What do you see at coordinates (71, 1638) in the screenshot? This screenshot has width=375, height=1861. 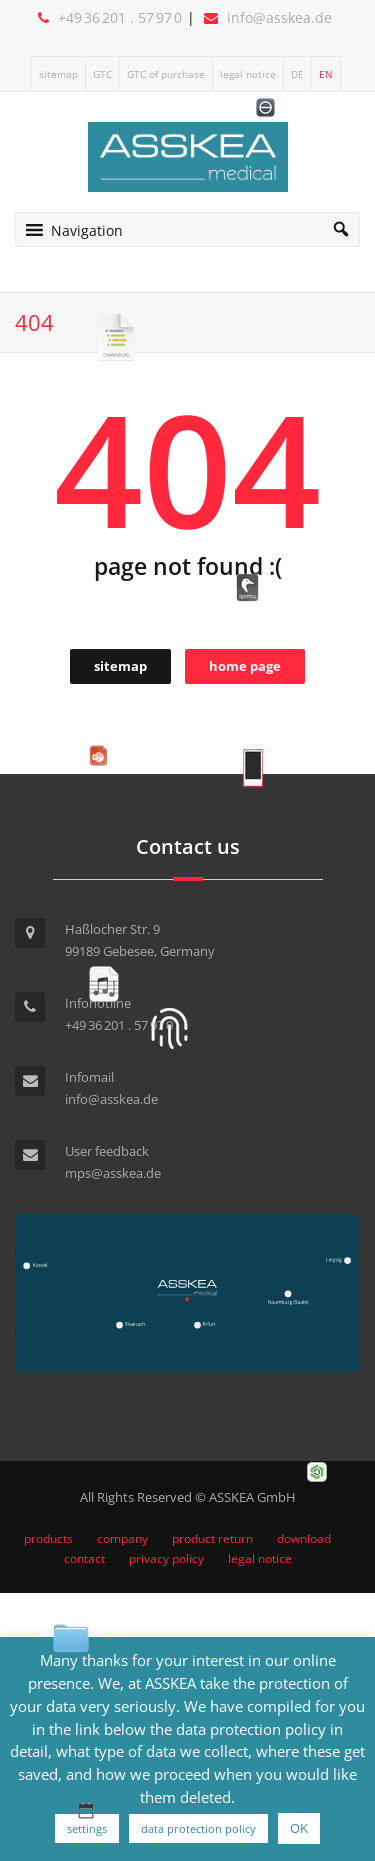 I see `open folder to view contents` at bounding box center [71, 1638].